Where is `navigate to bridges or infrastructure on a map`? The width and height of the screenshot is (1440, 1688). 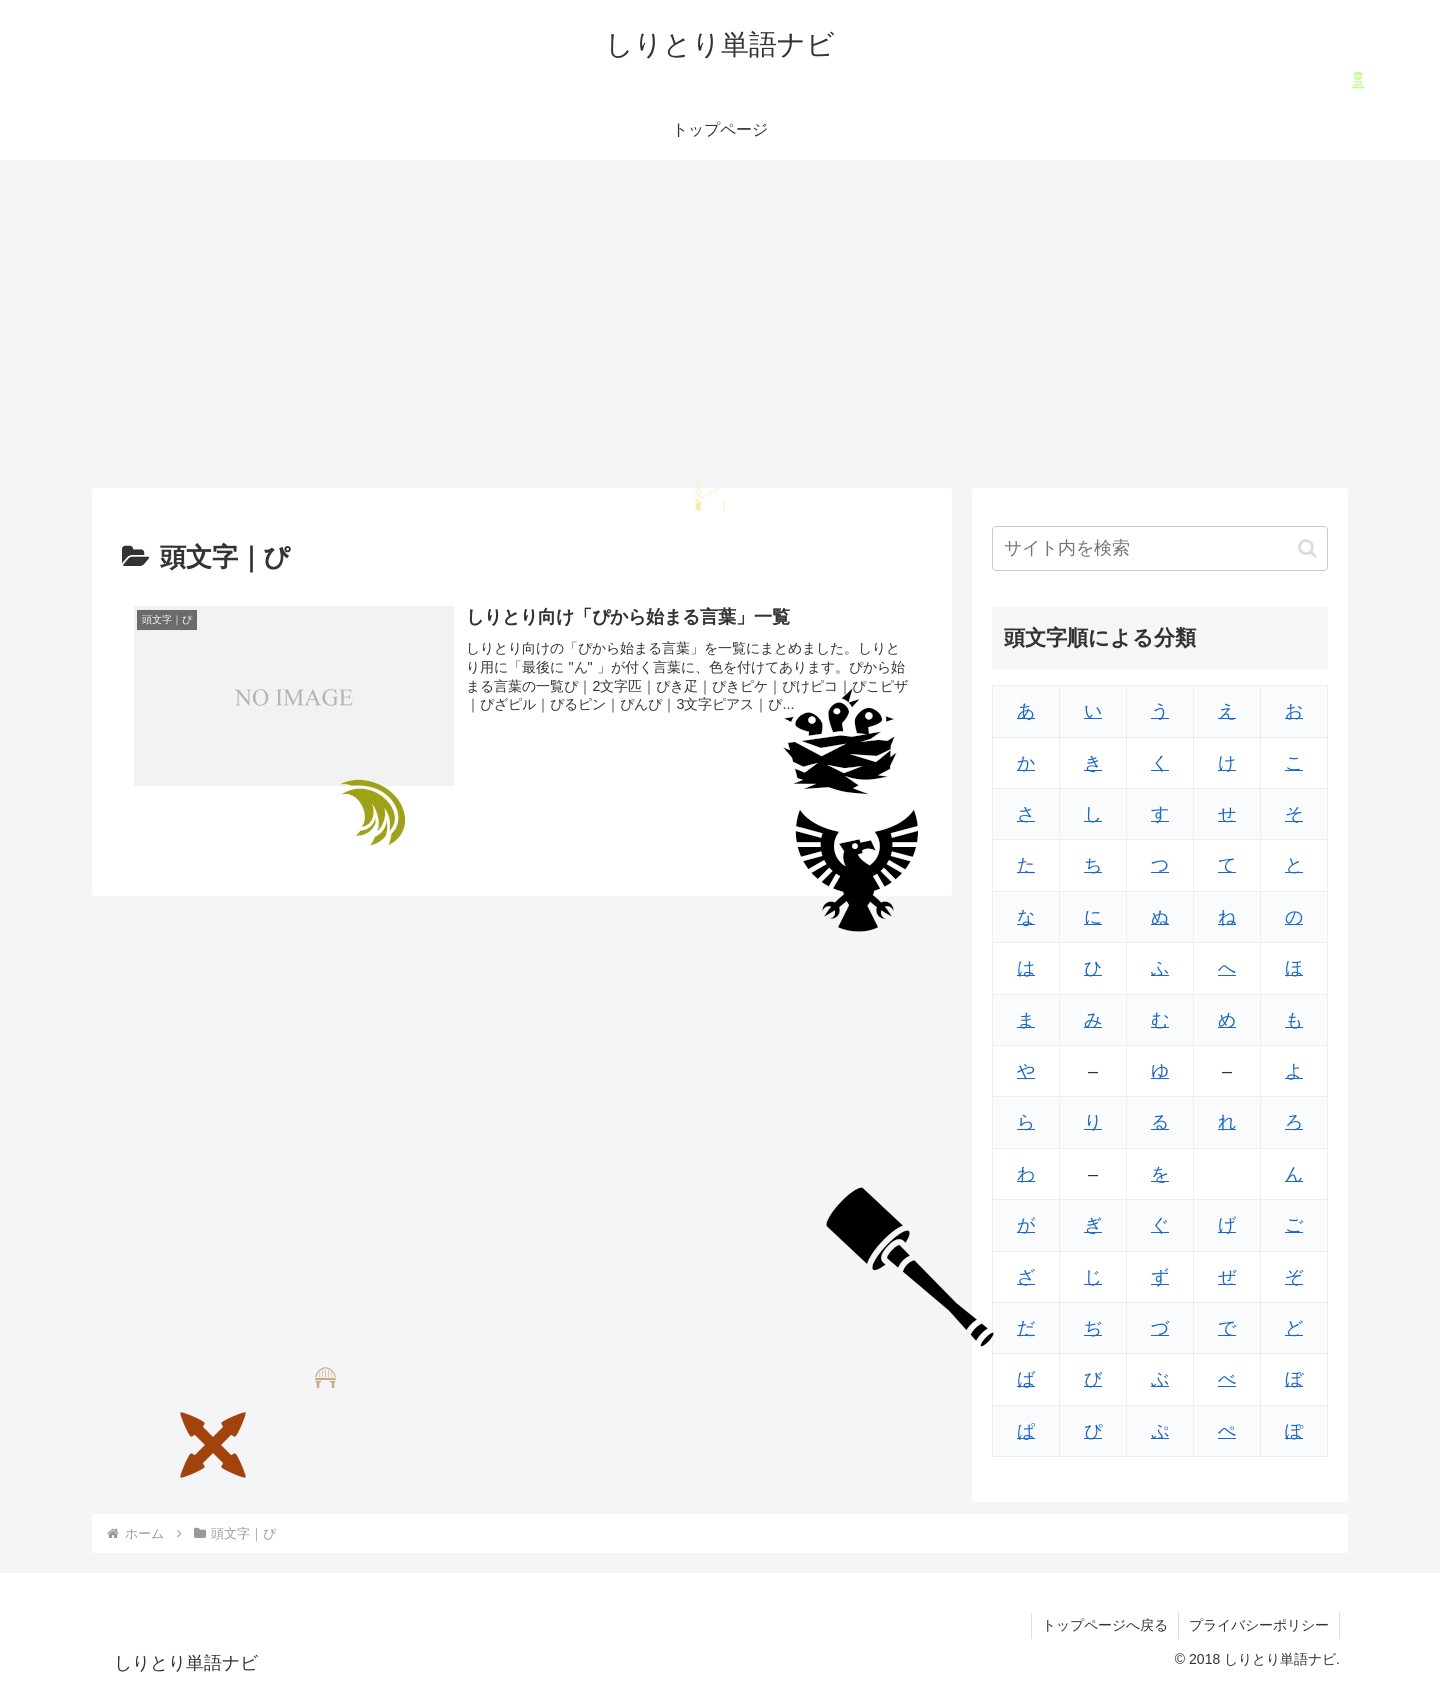
navigate to bridges or infrastructure on a map is located at coordinates (325, 1377).